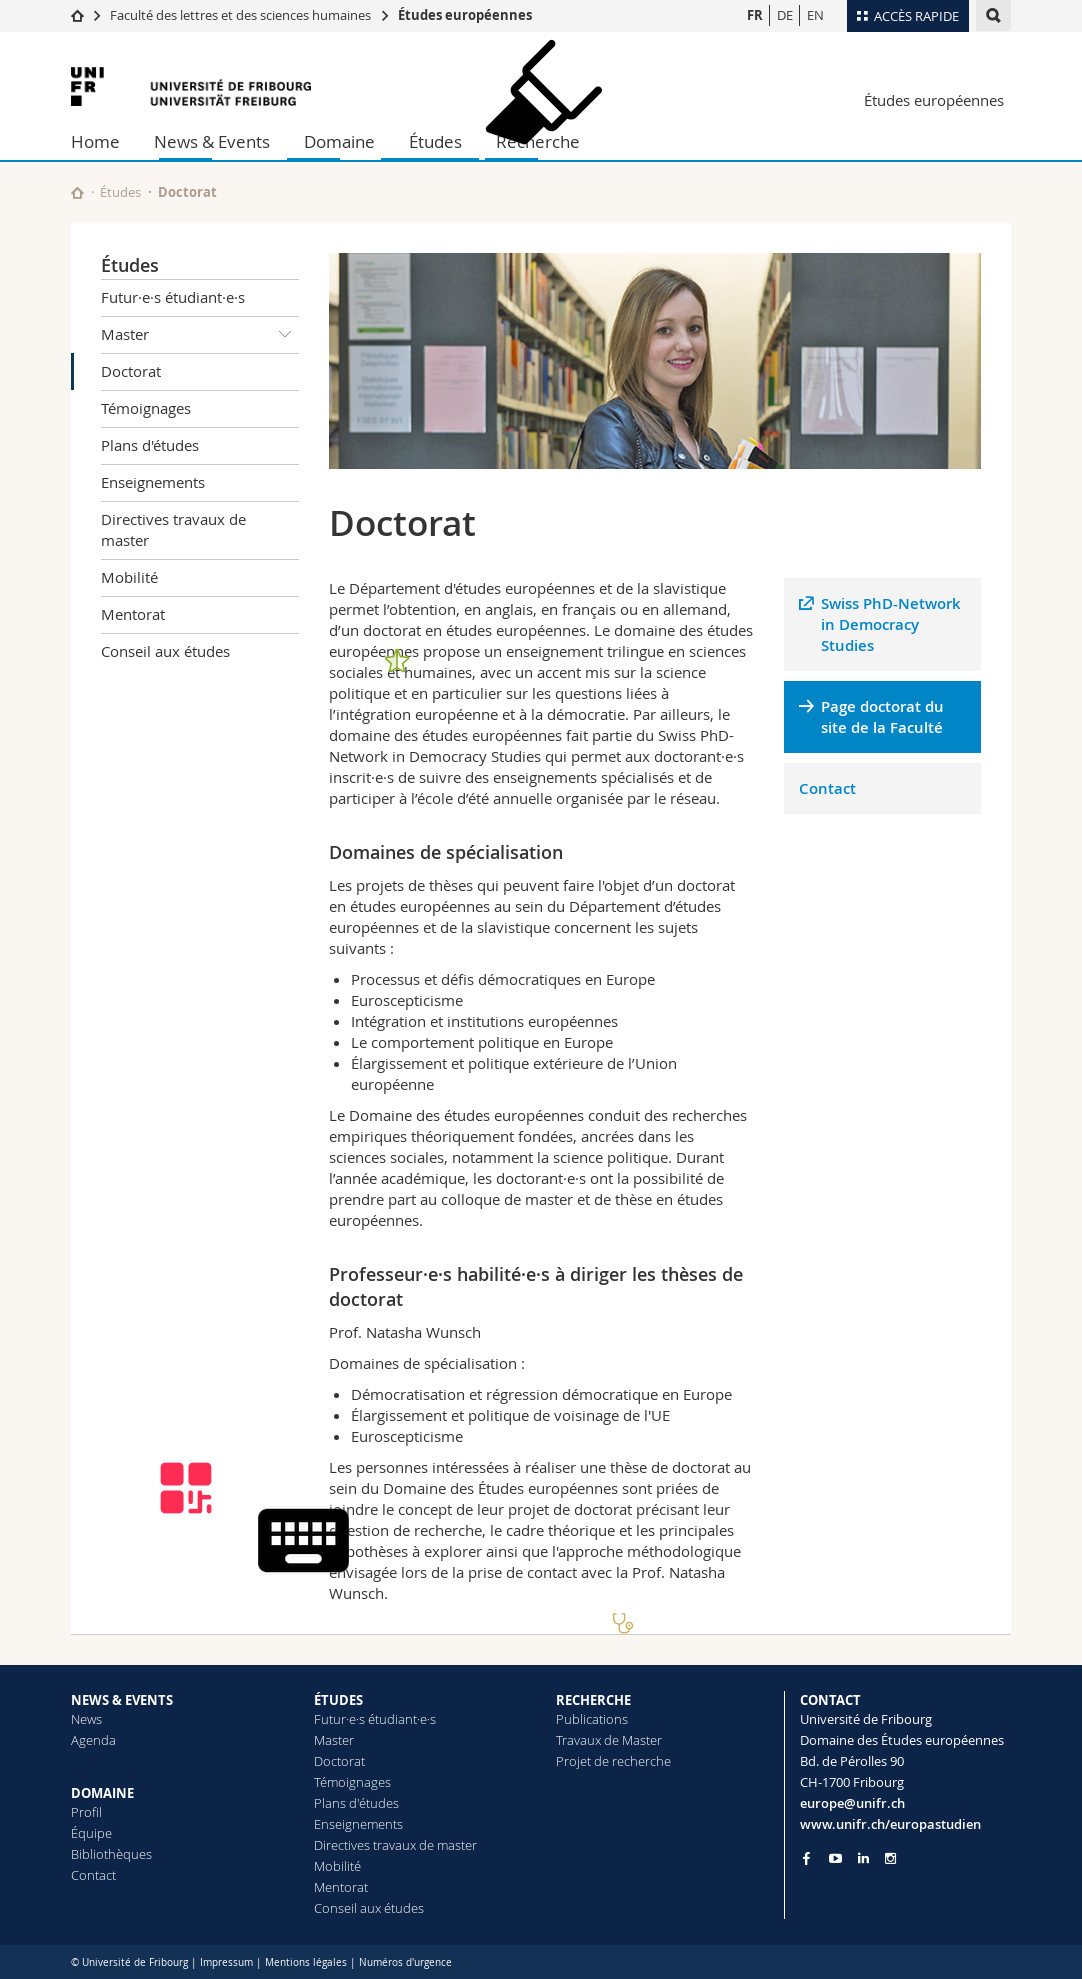 The width and height of the screenshot is (1082, 1979). Describe the element at coordinates (621, 1622) in the screenshot. I see `access health or medical features` at that location.